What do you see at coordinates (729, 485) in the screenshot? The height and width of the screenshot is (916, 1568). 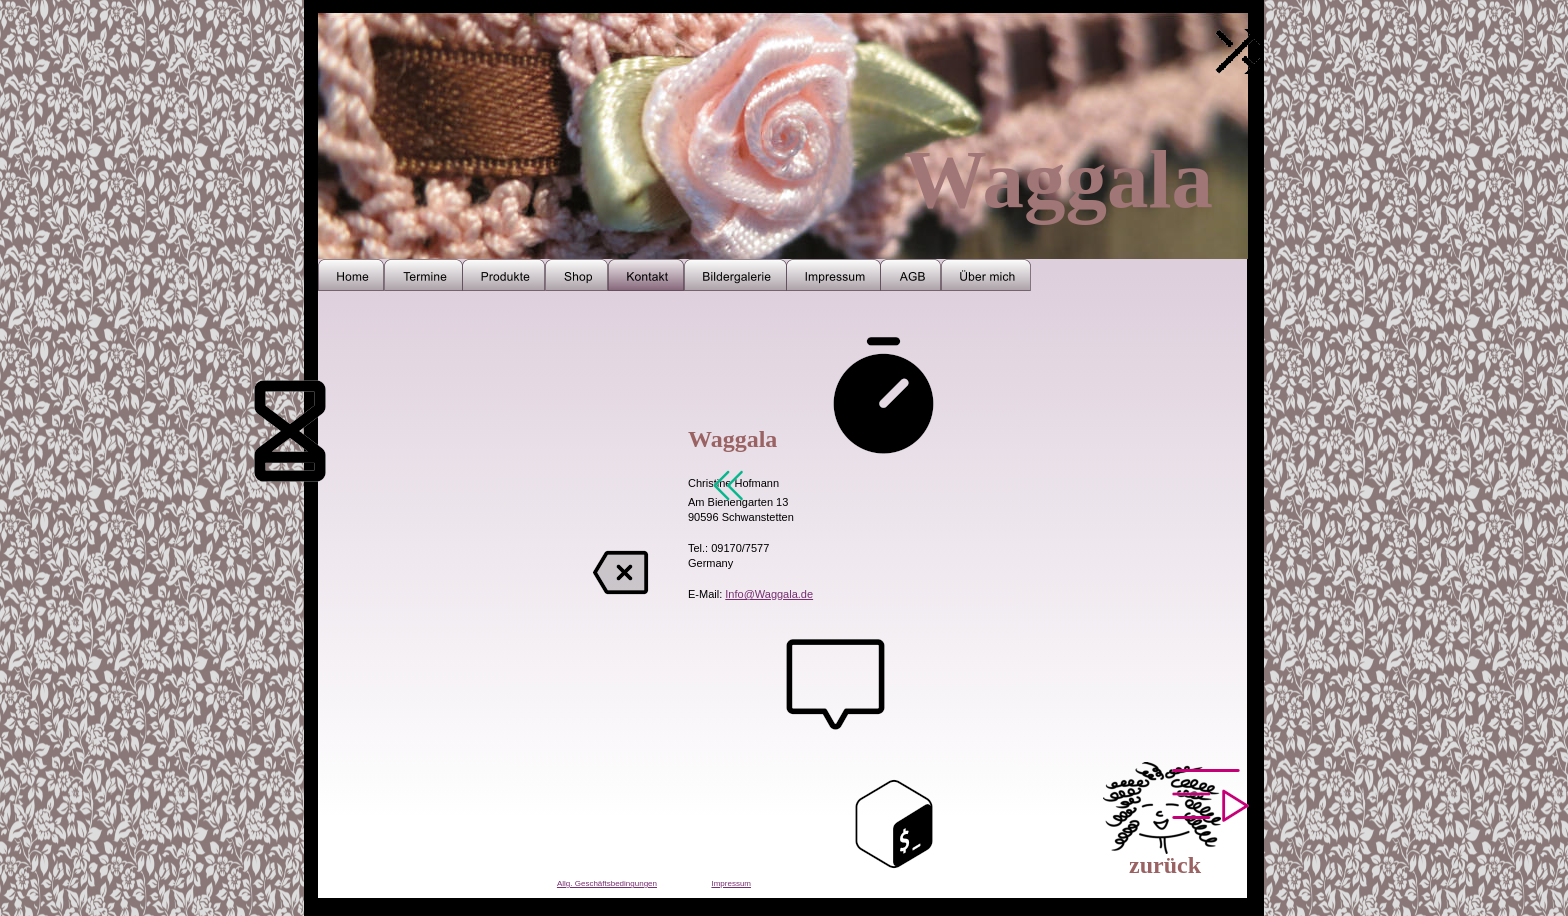 I see `go back to the beginning` at bounding box center [729, 485].